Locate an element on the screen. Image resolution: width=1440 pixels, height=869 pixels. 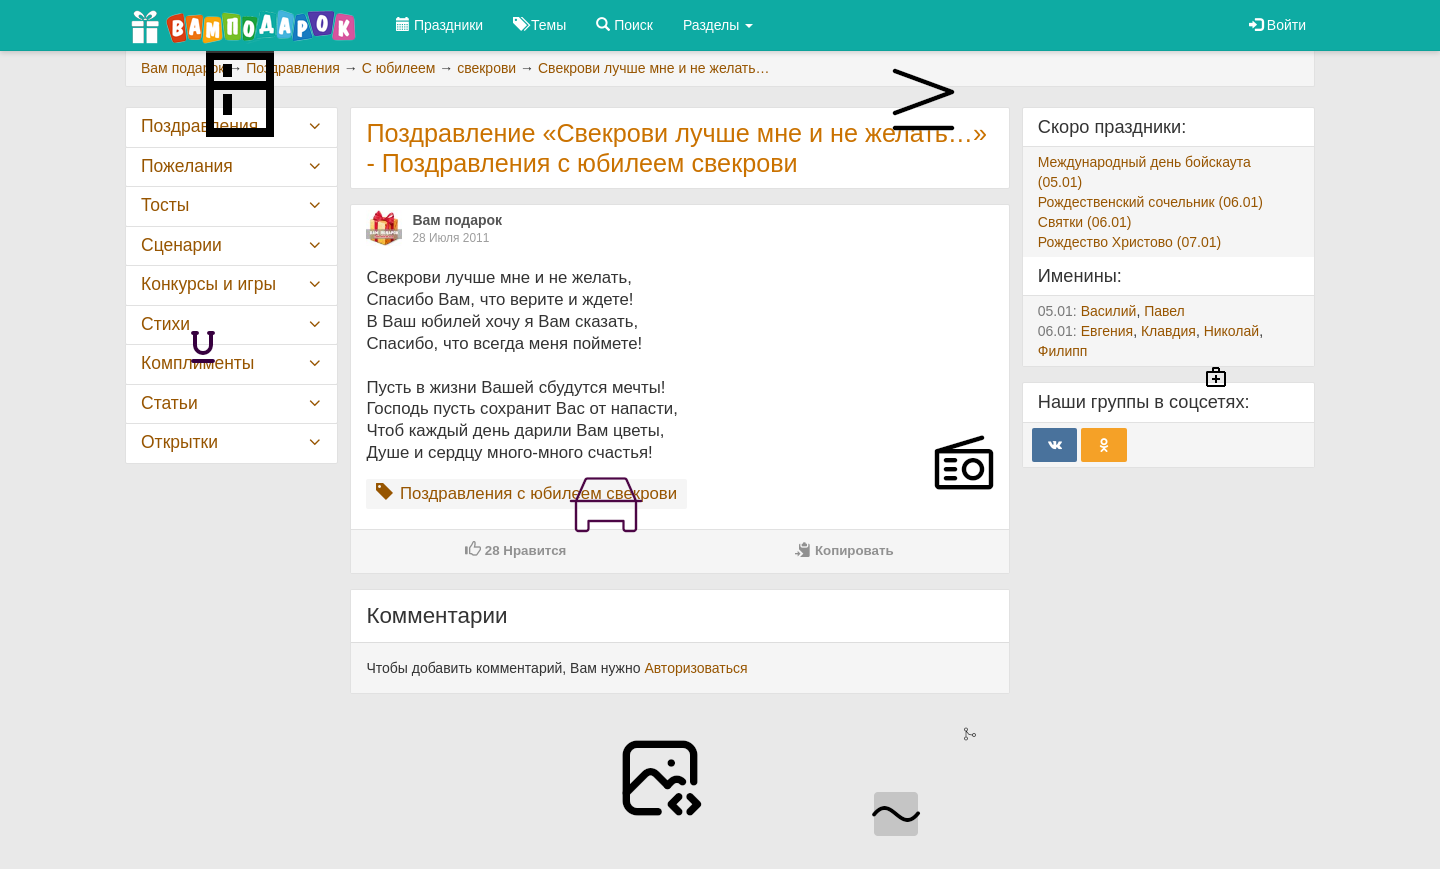
view or edit image source code is located at coordinates (660, 778).